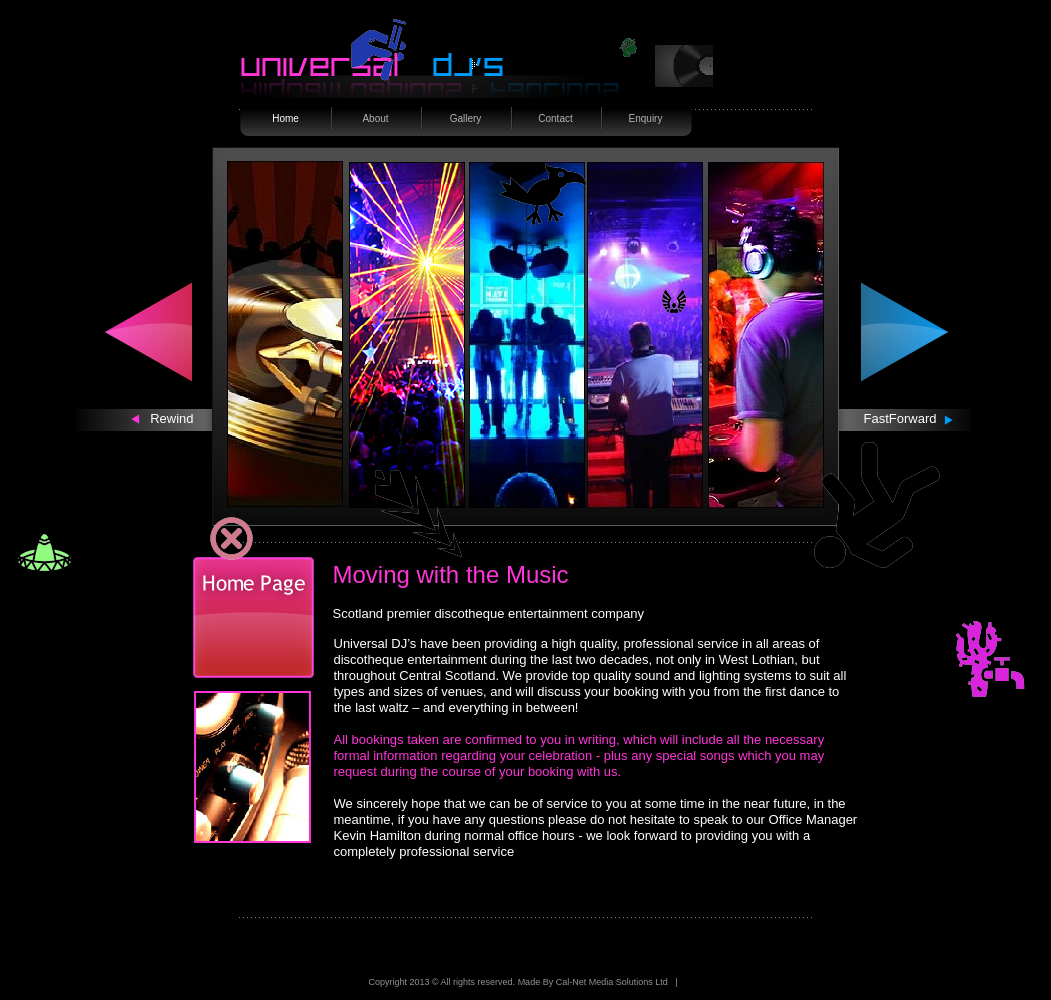 Image resolution: width=1051 pixels, height=1000 pixels. What do you see at coordinates (44, 552) in the screenshot?
I see `select mexican or latin american themed content` at bounding box center [44, 552].